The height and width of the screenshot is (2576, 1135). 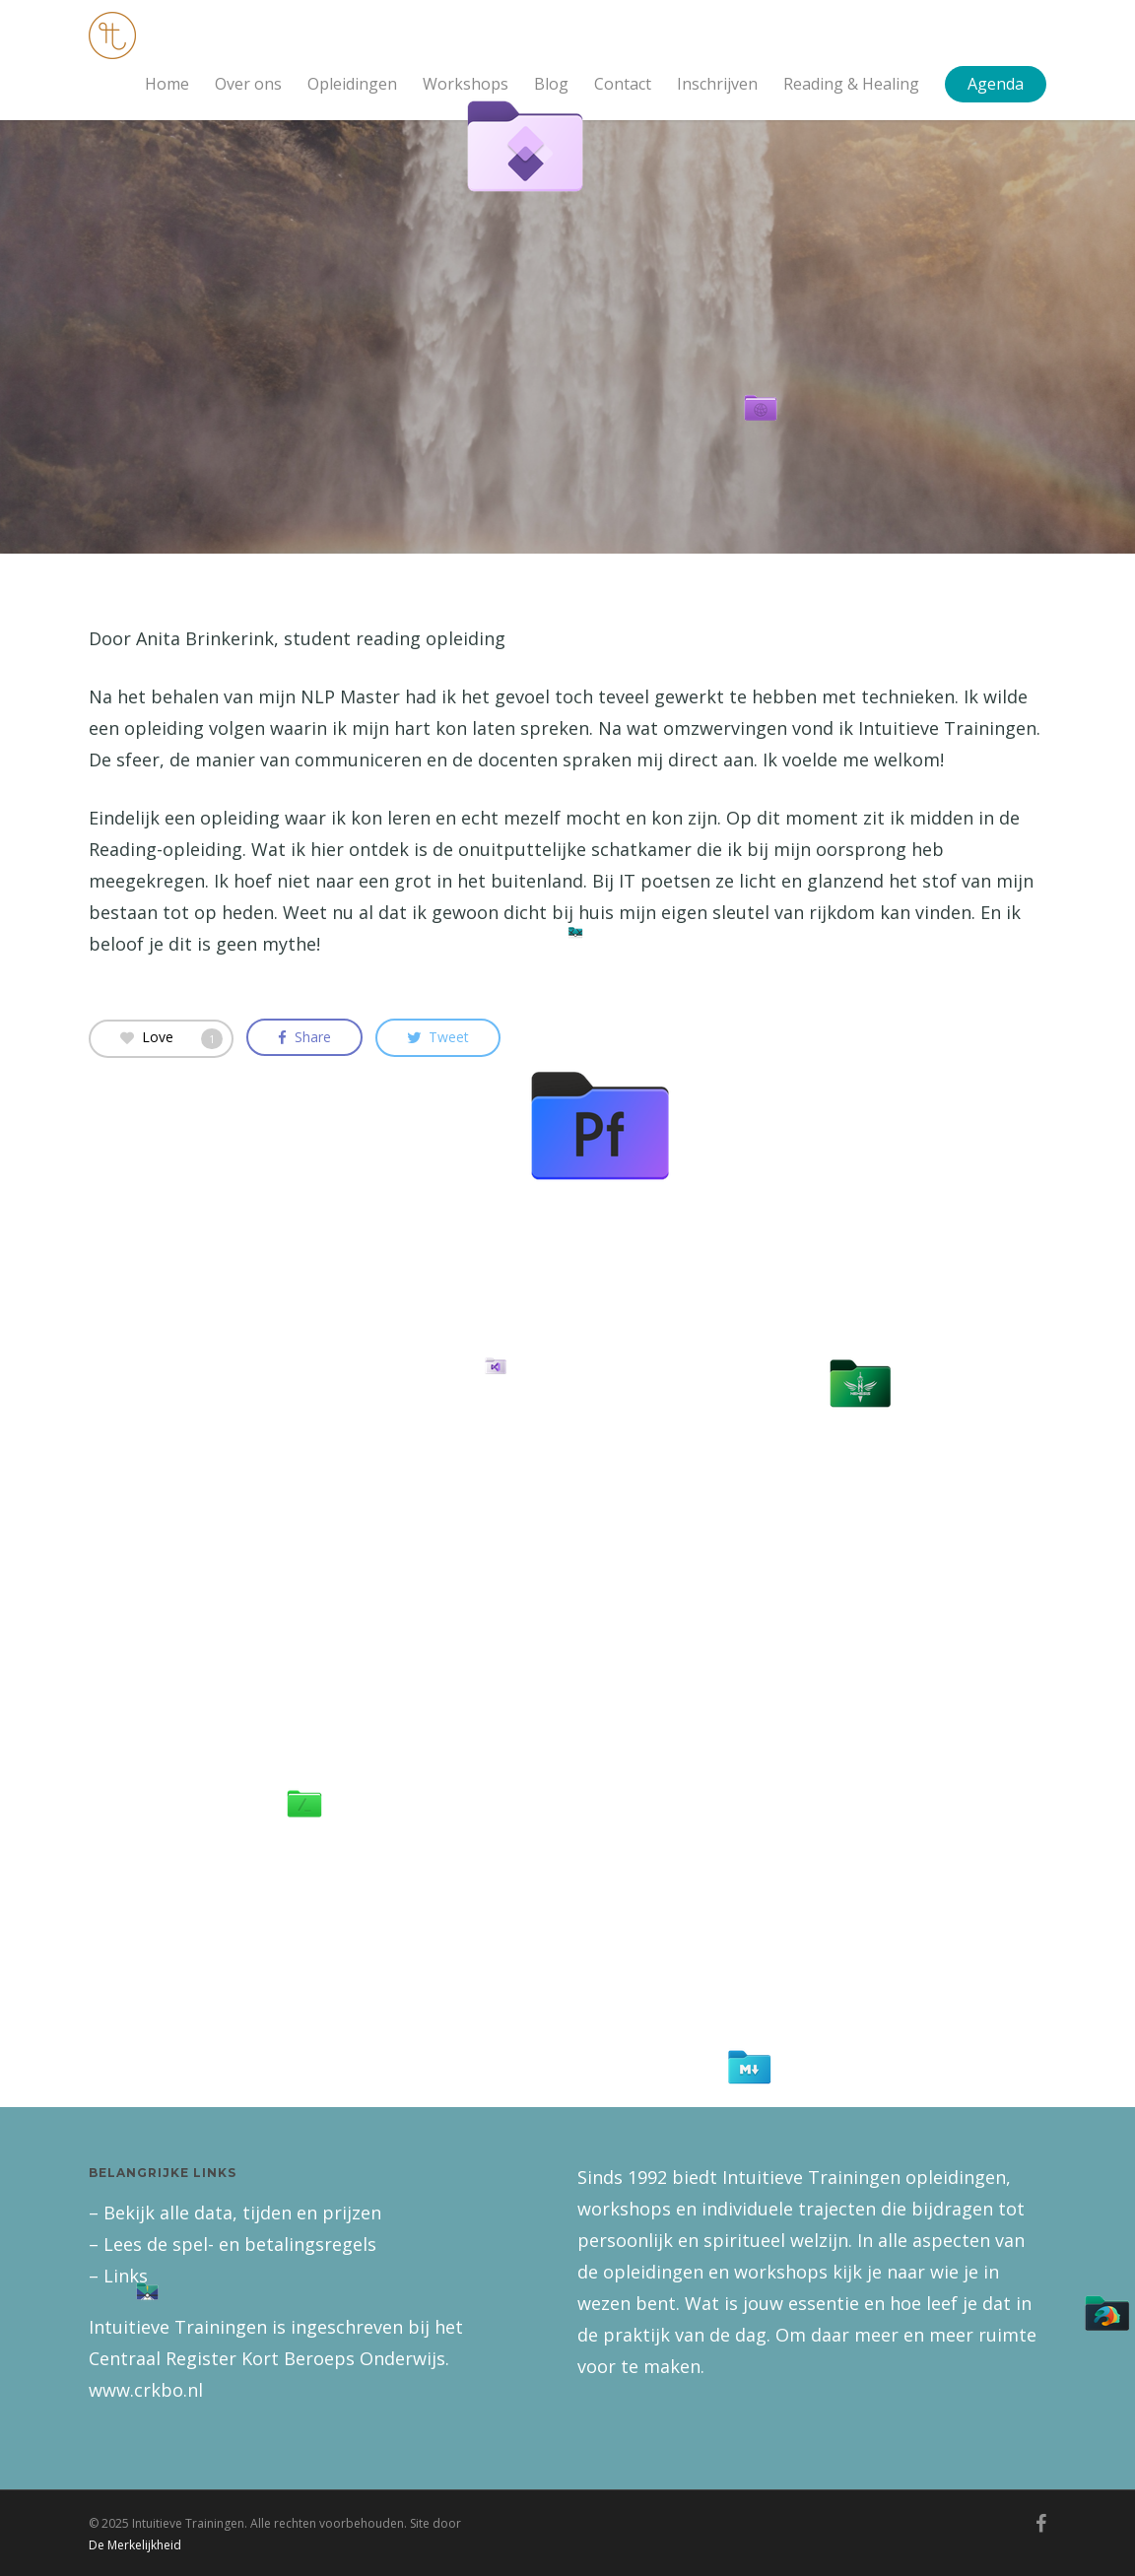 What do you see at coordinates (575, 933) in the screenshot?
I see `folder for pokémon net ball collection or related game assets` at bounding box center [575, 933].